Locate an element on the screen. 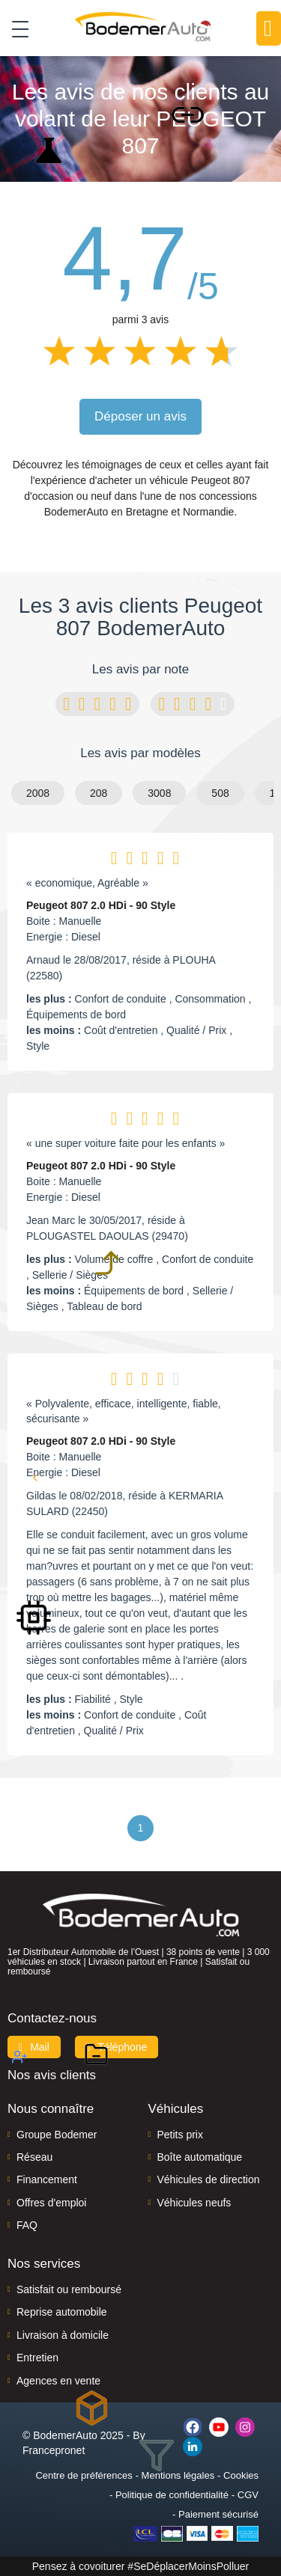 The width and height of the screenshot is (281, 2576). view package or dependency details is located at coordinates (91, 2408).